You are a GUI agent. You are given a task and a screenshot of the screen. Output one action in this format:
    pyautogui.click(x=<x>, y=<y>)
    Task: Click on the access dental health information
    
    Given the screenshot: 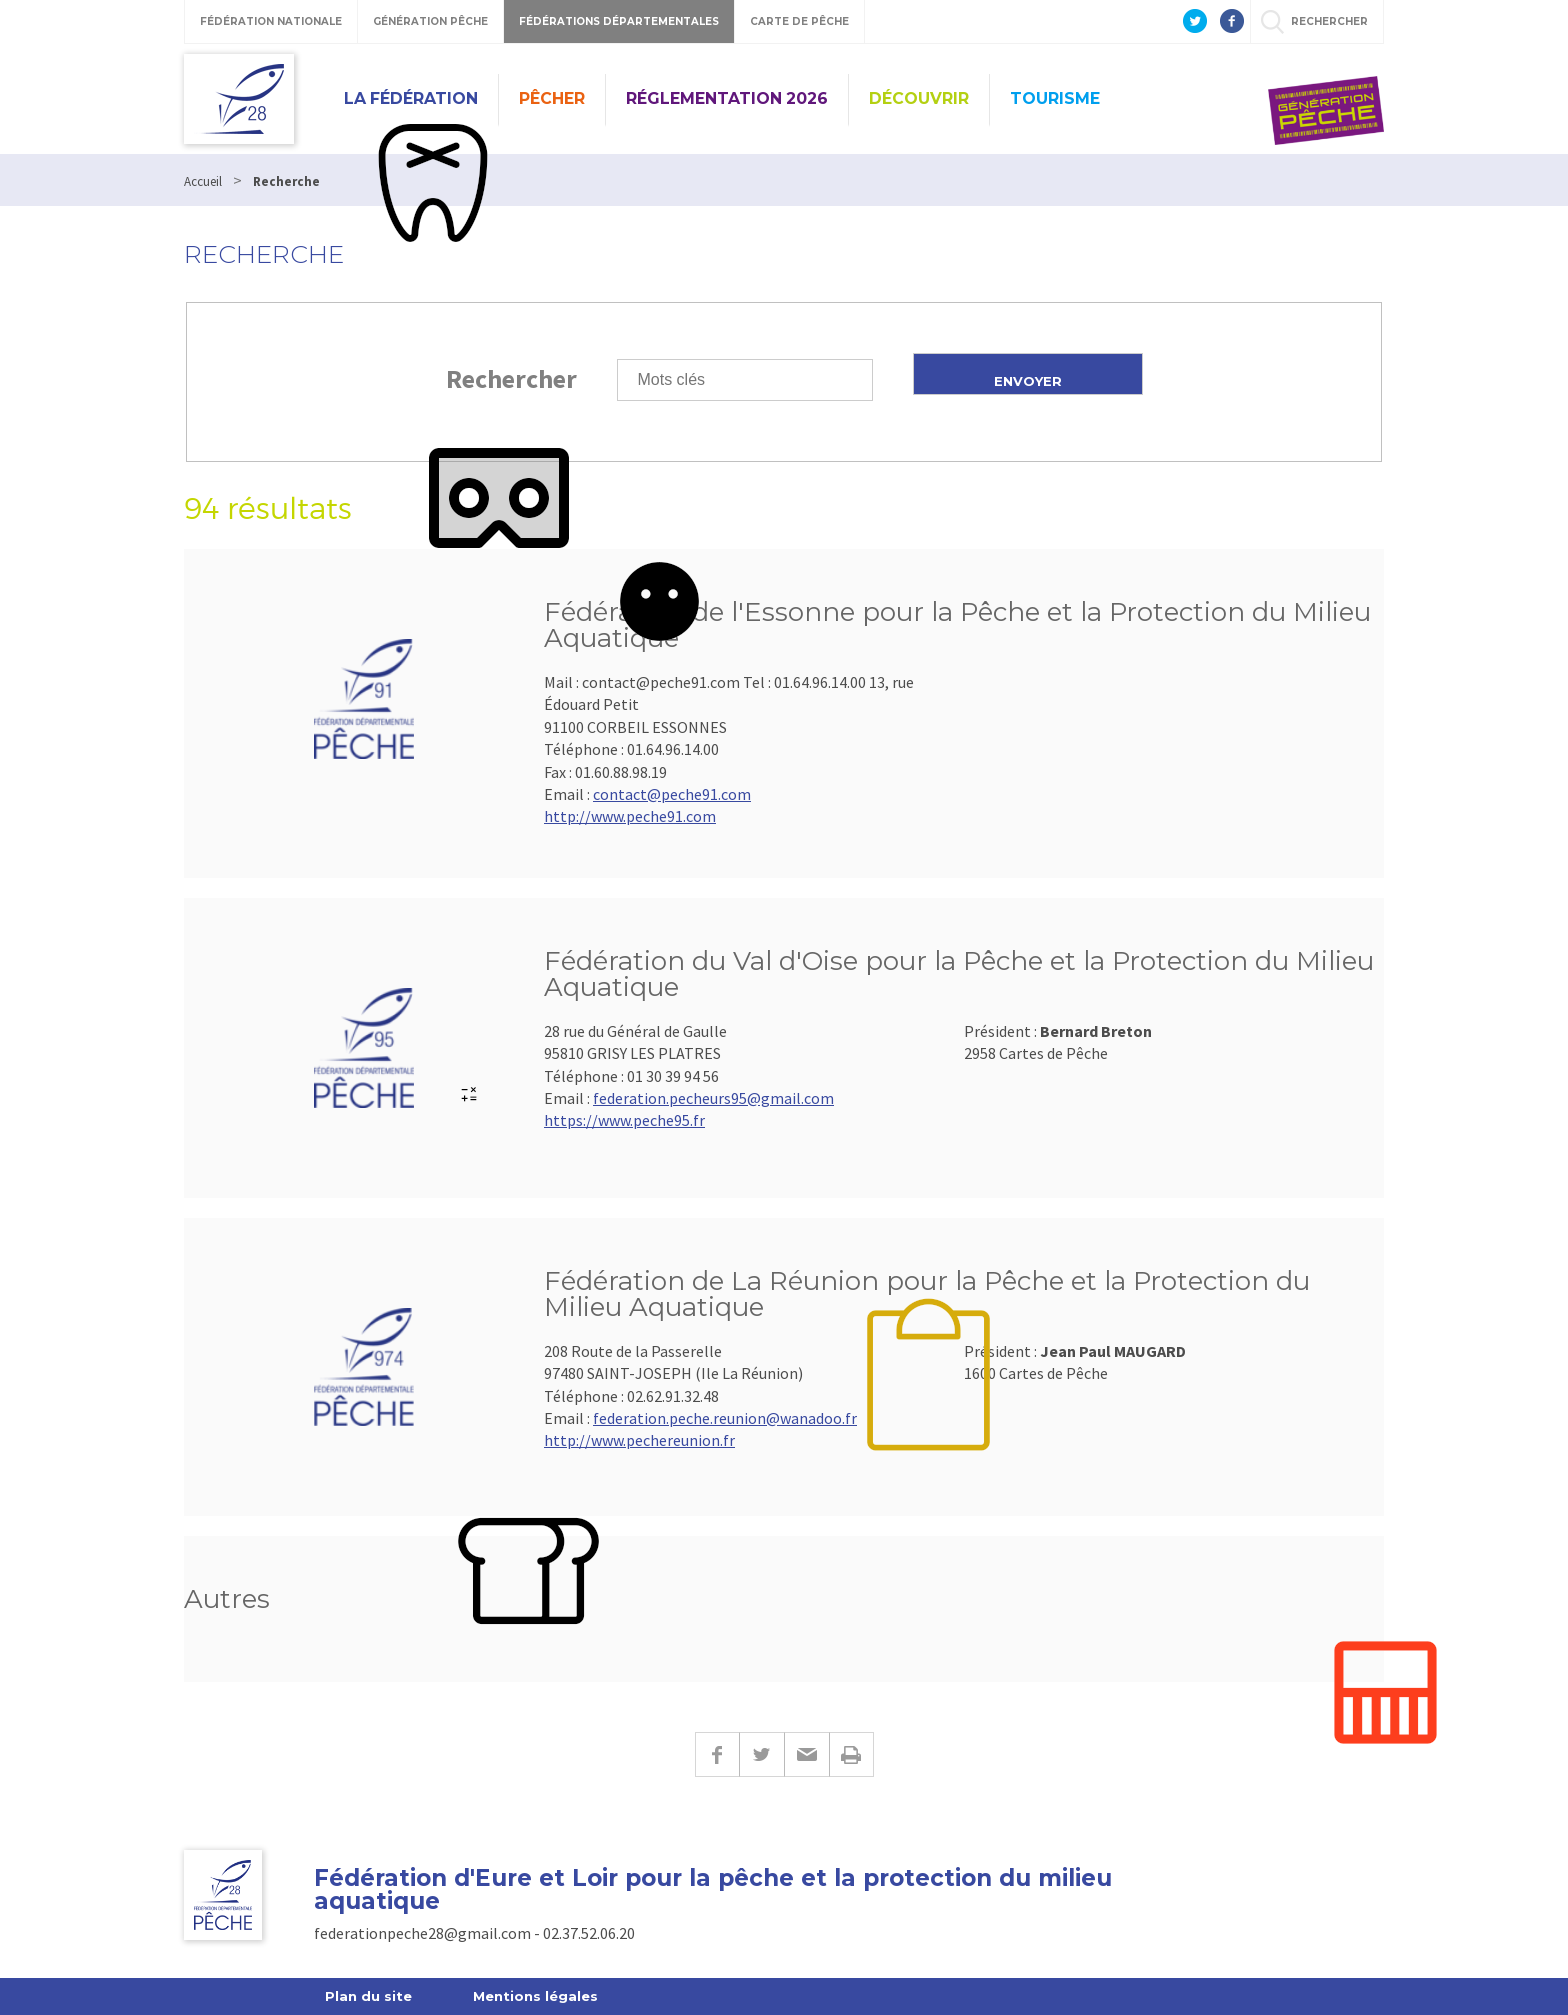 What is the action you would take?
    pyautogui.click(x=433, y=183)
    